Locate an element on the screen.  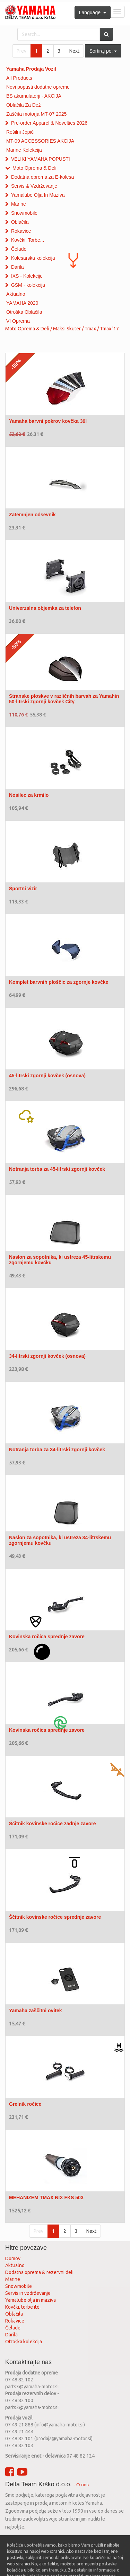
disable translation or language features is located at coordinates (117, 1770).